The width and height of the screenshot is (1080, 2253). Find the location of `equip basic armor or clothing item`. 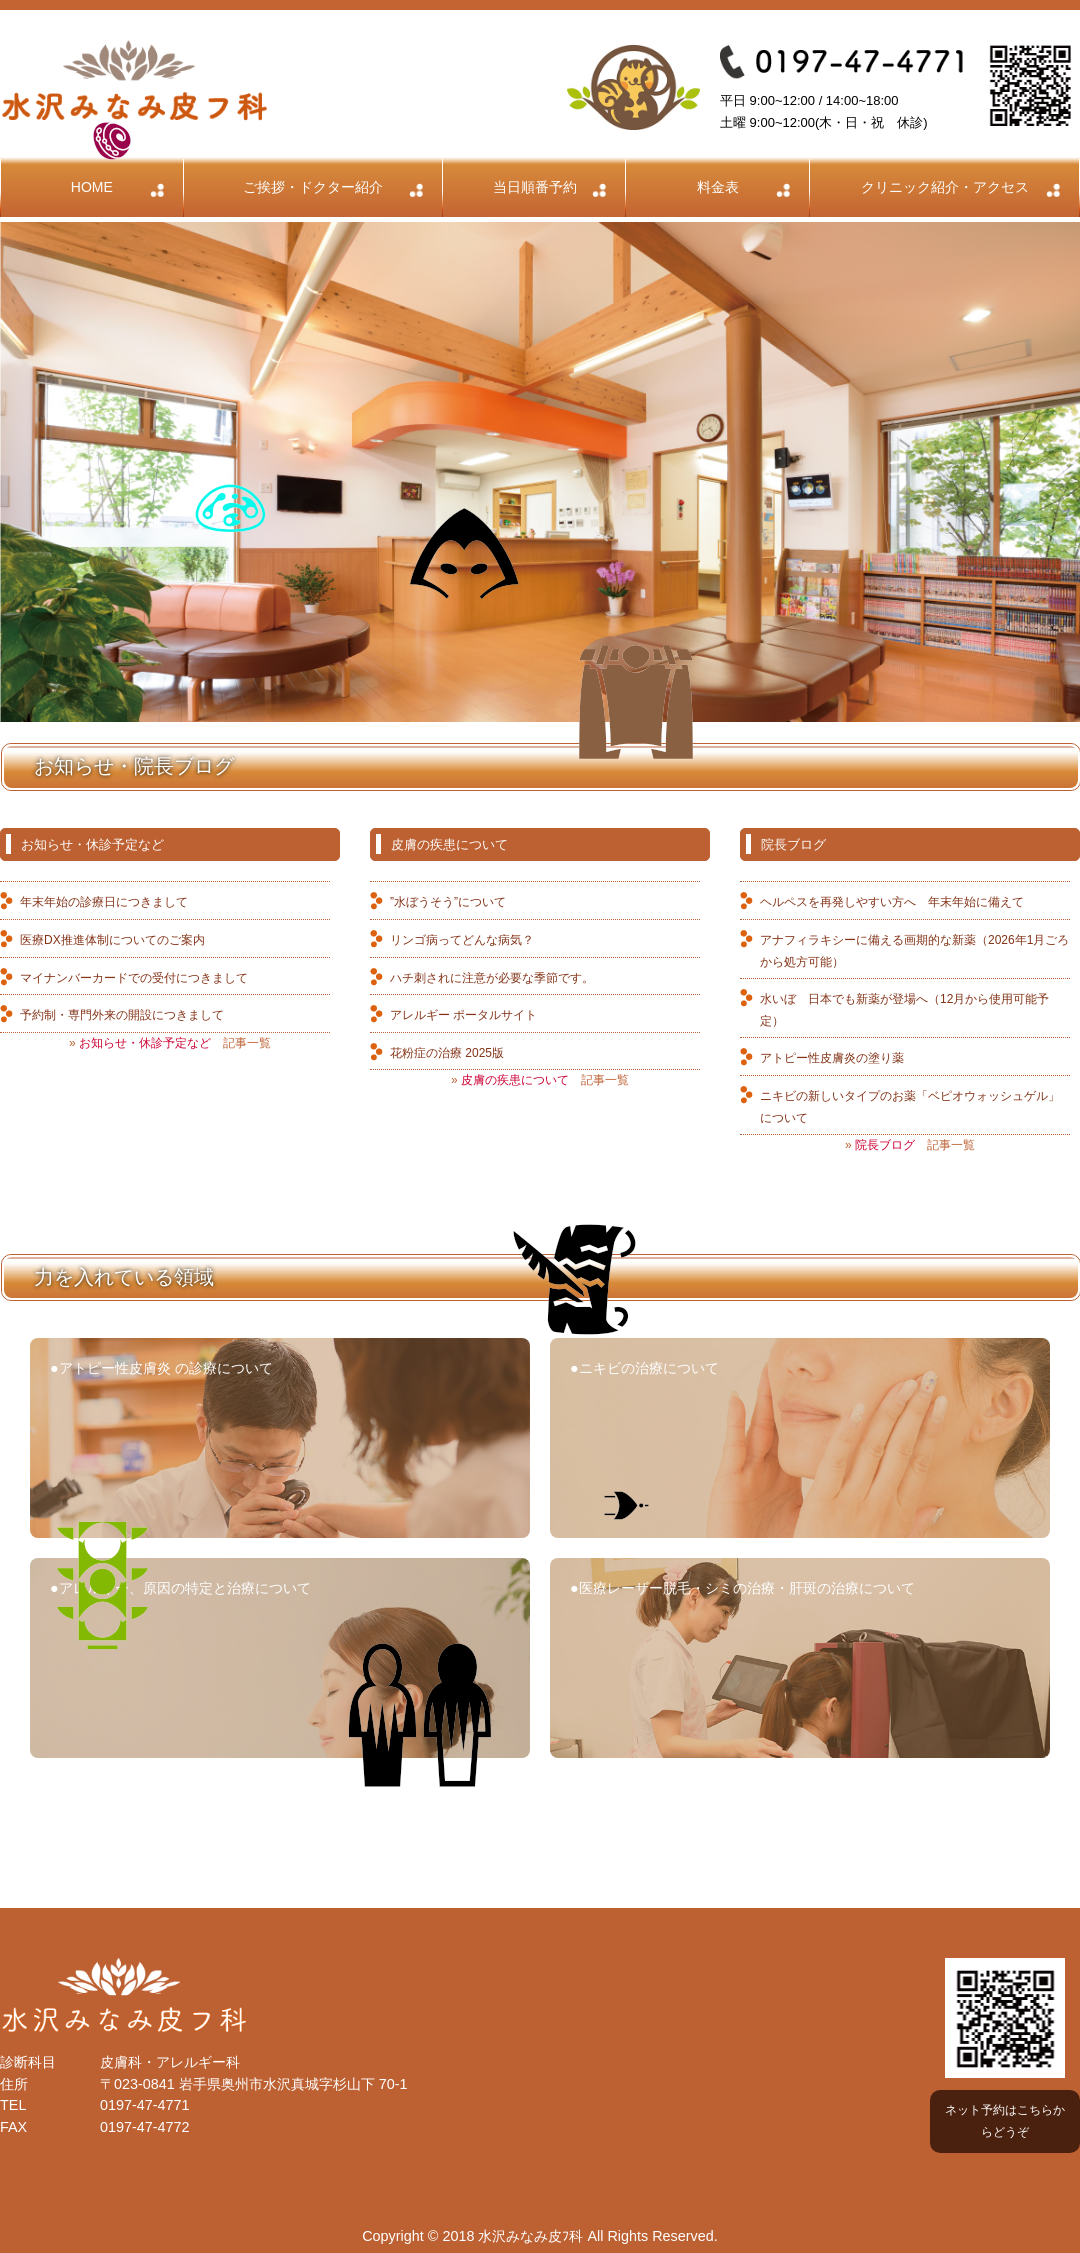

equip basic armor or clothing item is located at coordinates (636, 702).